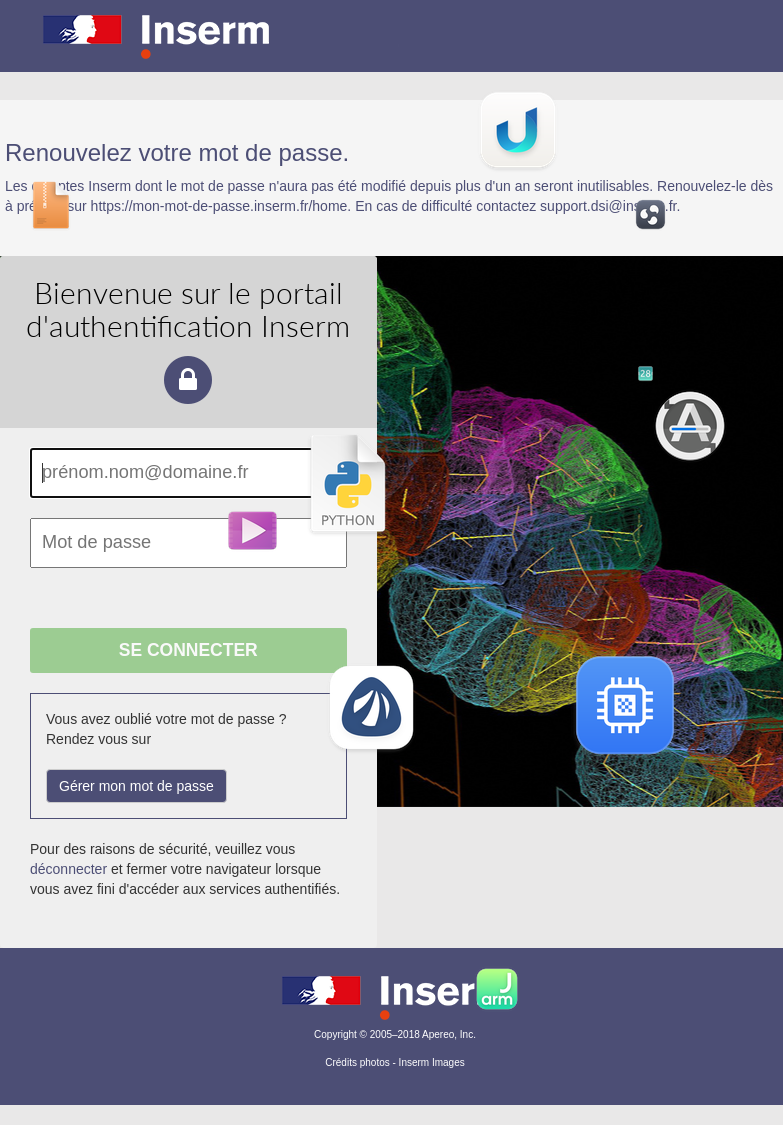 This screenshot has height=1125, width=783. What do you see at coordinates (645, 373) in the screenshot?
I see `open the calendar app` at bounding box center [645, 373].